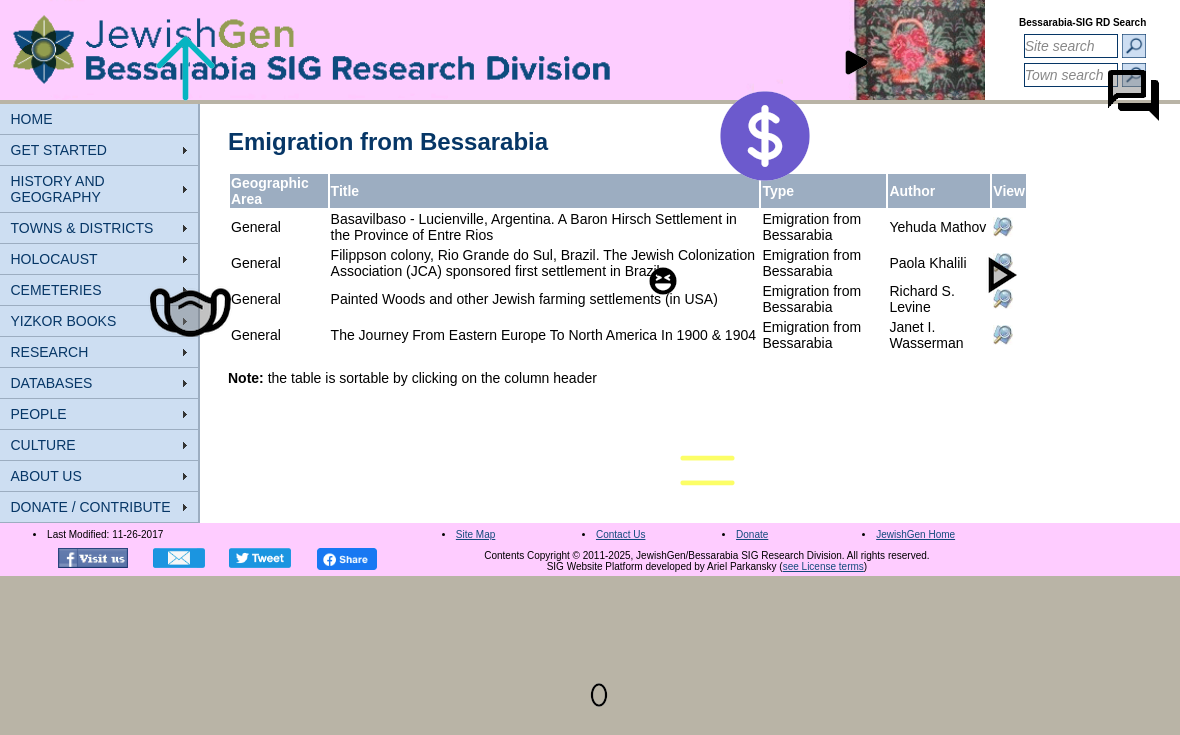 The image size is (1180, 735). Describe the element at coordinates (185, 68) in the screenshot. I see `move item up in a list` at that location.